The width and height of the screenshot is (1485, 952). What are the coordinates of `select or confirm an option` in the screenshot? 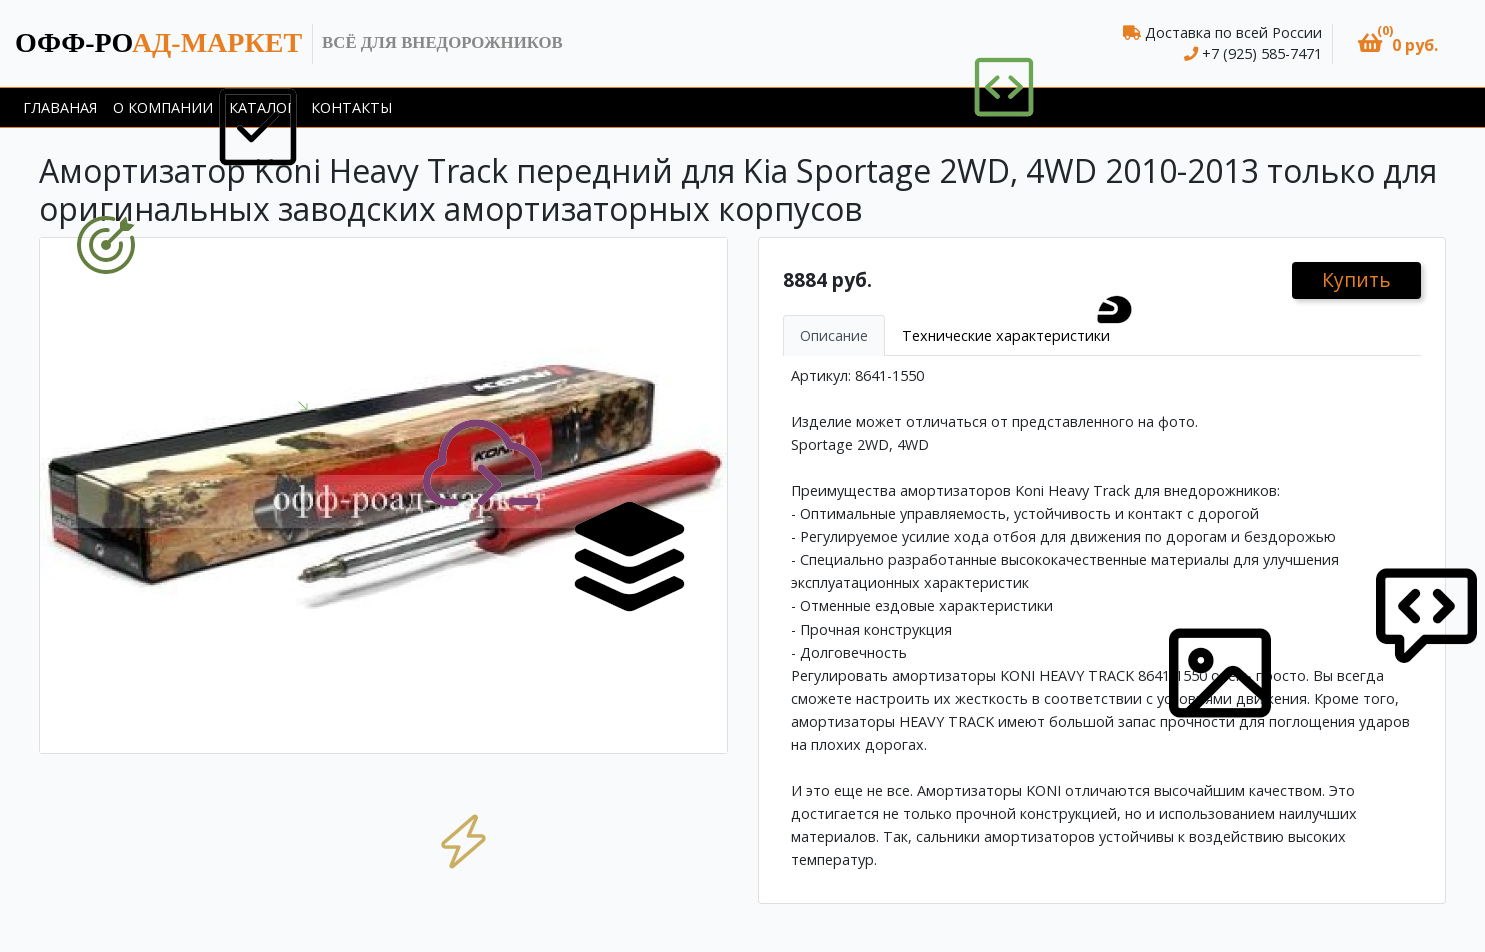 It's located at (258, 127).